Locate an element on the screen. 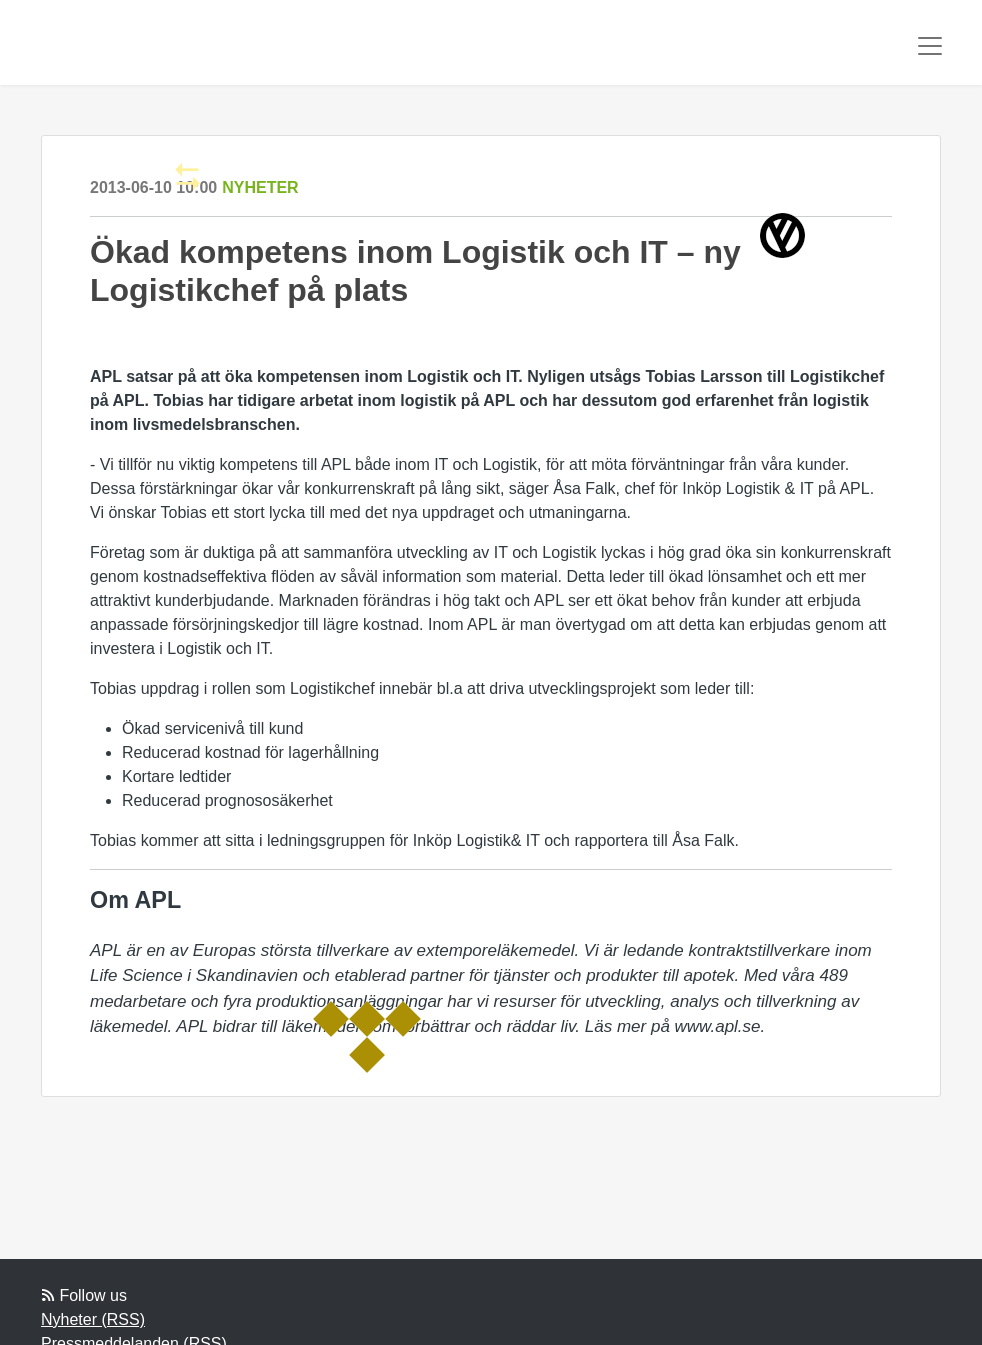 The image size is (982, 1345). open tidal music streaming app is located at coordinates (367, 1037).